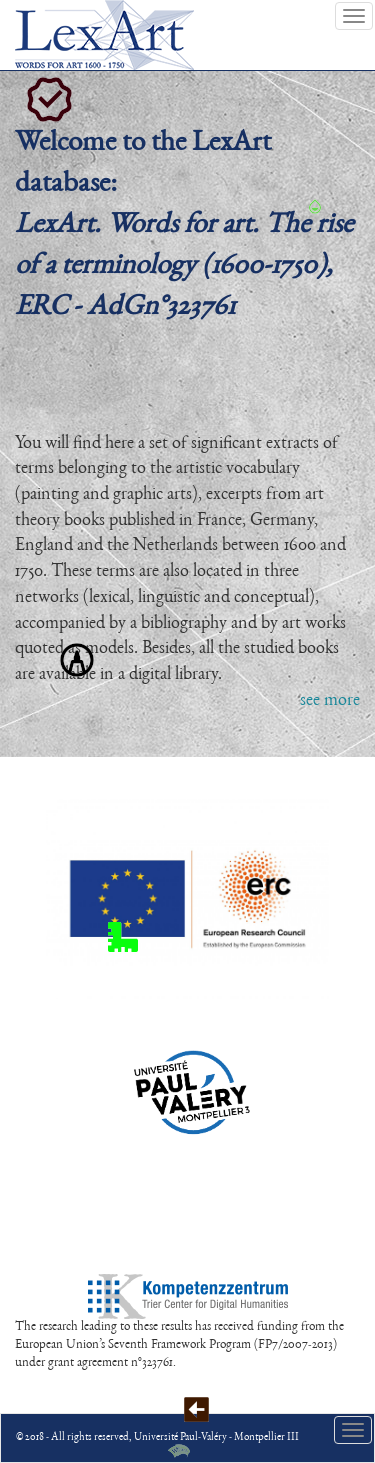 Image resolution: width=375 pixels, height=1463 pixels. What do you see at coordinates (77, 660) in the screenshot?
I see `sketch app logo` at bounding box center [77, 660].